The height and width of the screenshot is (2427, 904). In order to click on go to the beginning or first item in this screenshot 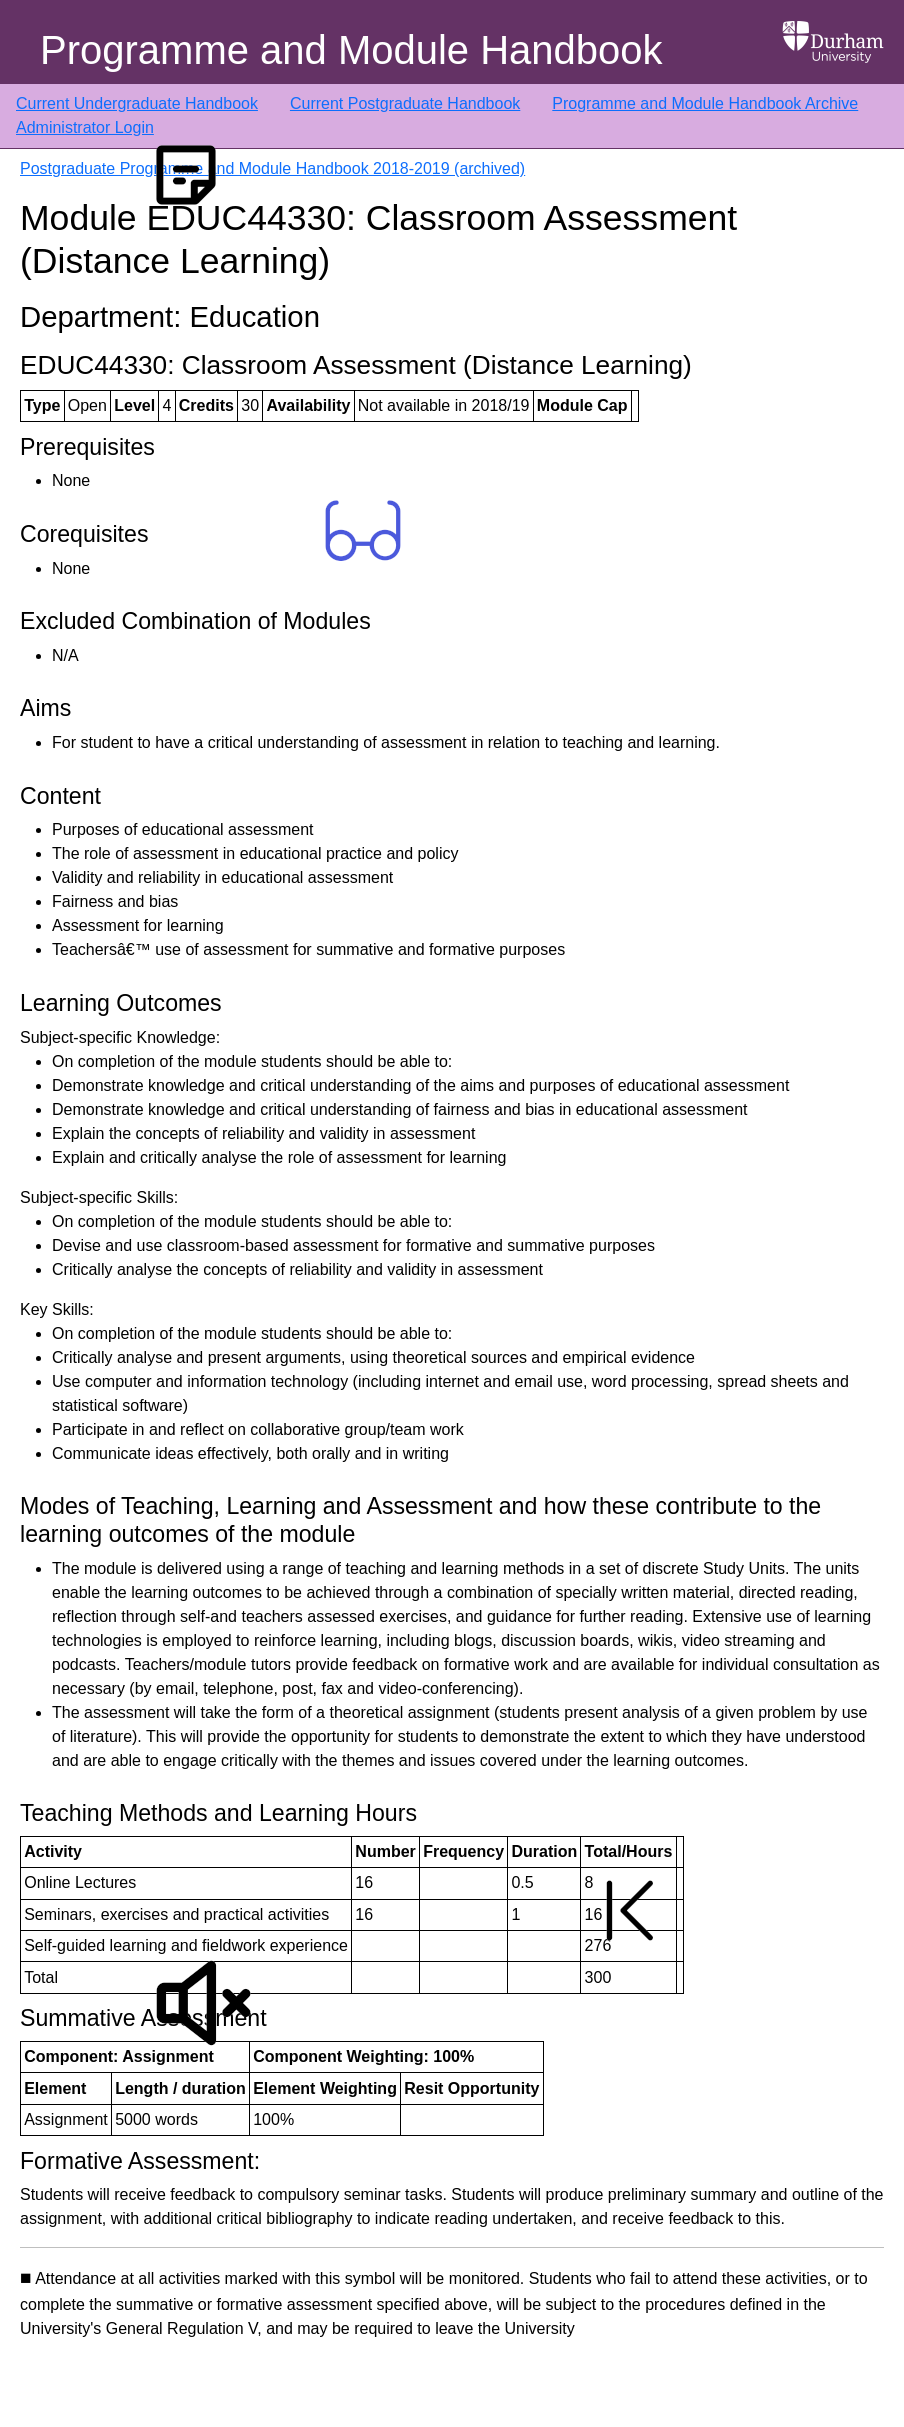, I will do `click(628, 1910)`.